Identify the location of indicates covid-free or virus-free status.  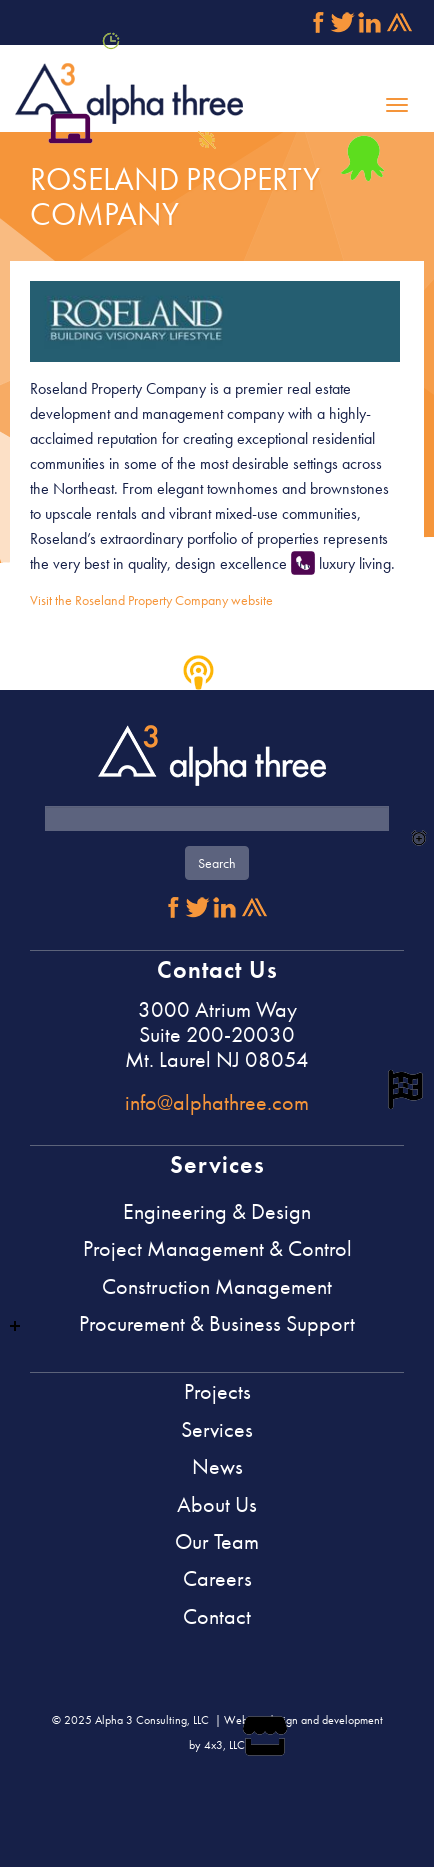
(207, 140).